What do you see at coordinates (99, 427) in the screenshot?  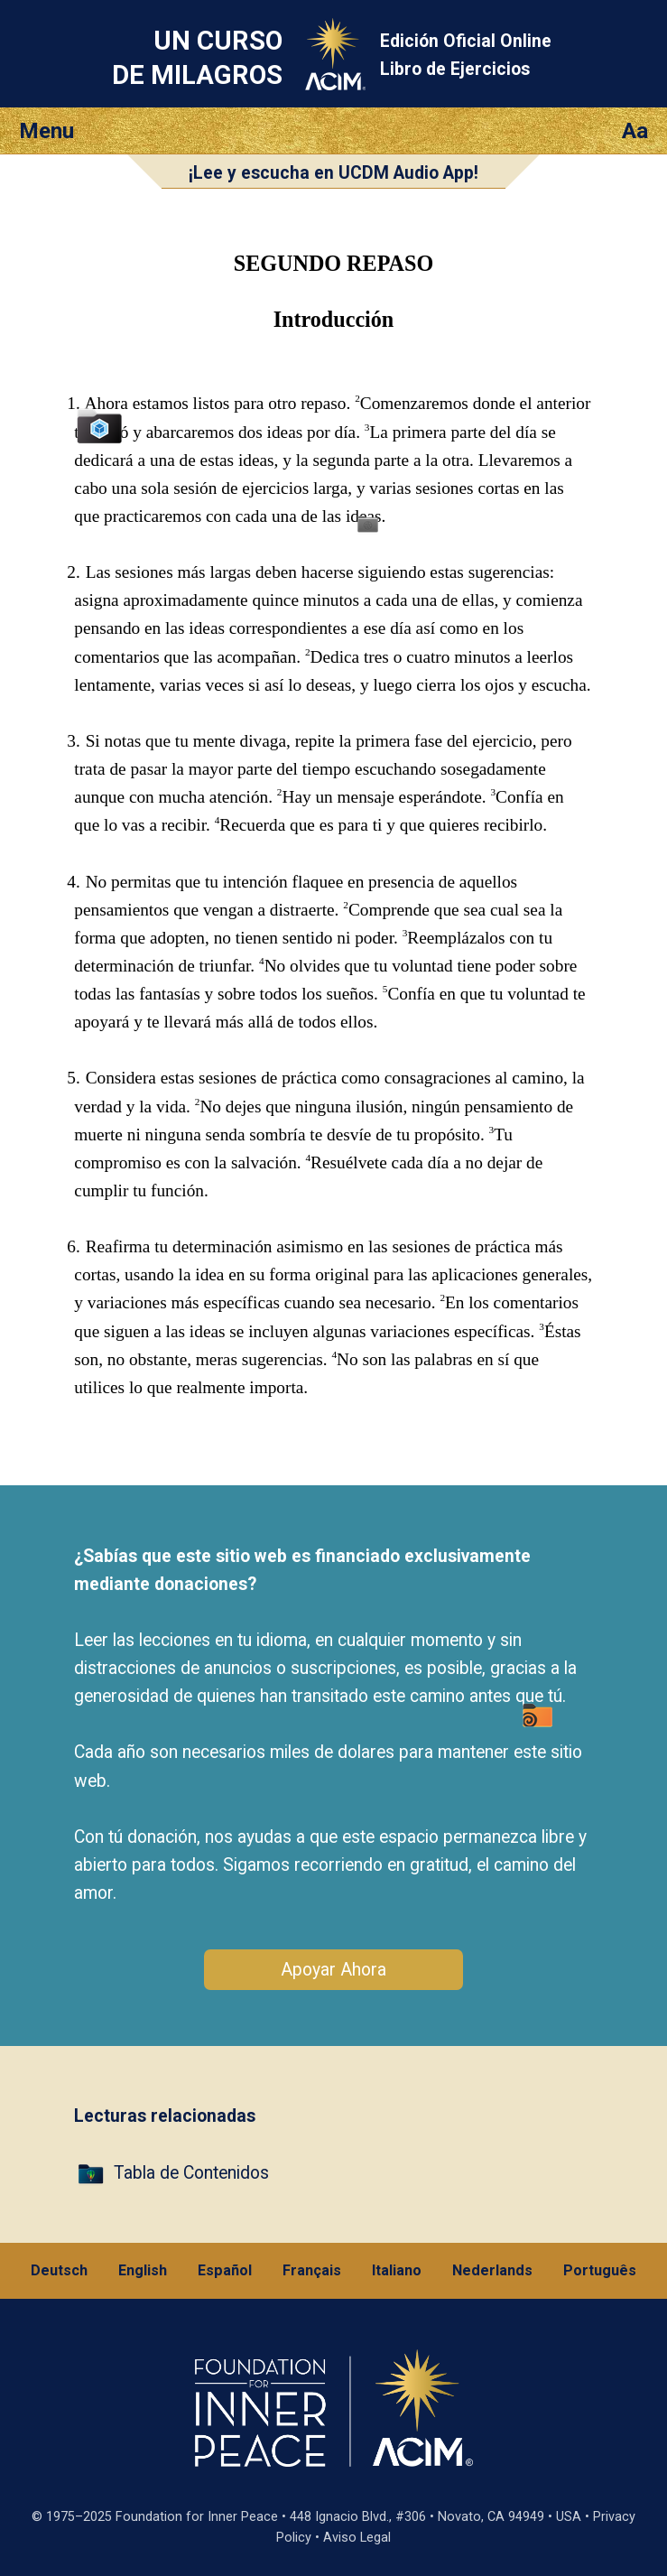 I see `open webpack project folder` at bounding box center [99, 427].